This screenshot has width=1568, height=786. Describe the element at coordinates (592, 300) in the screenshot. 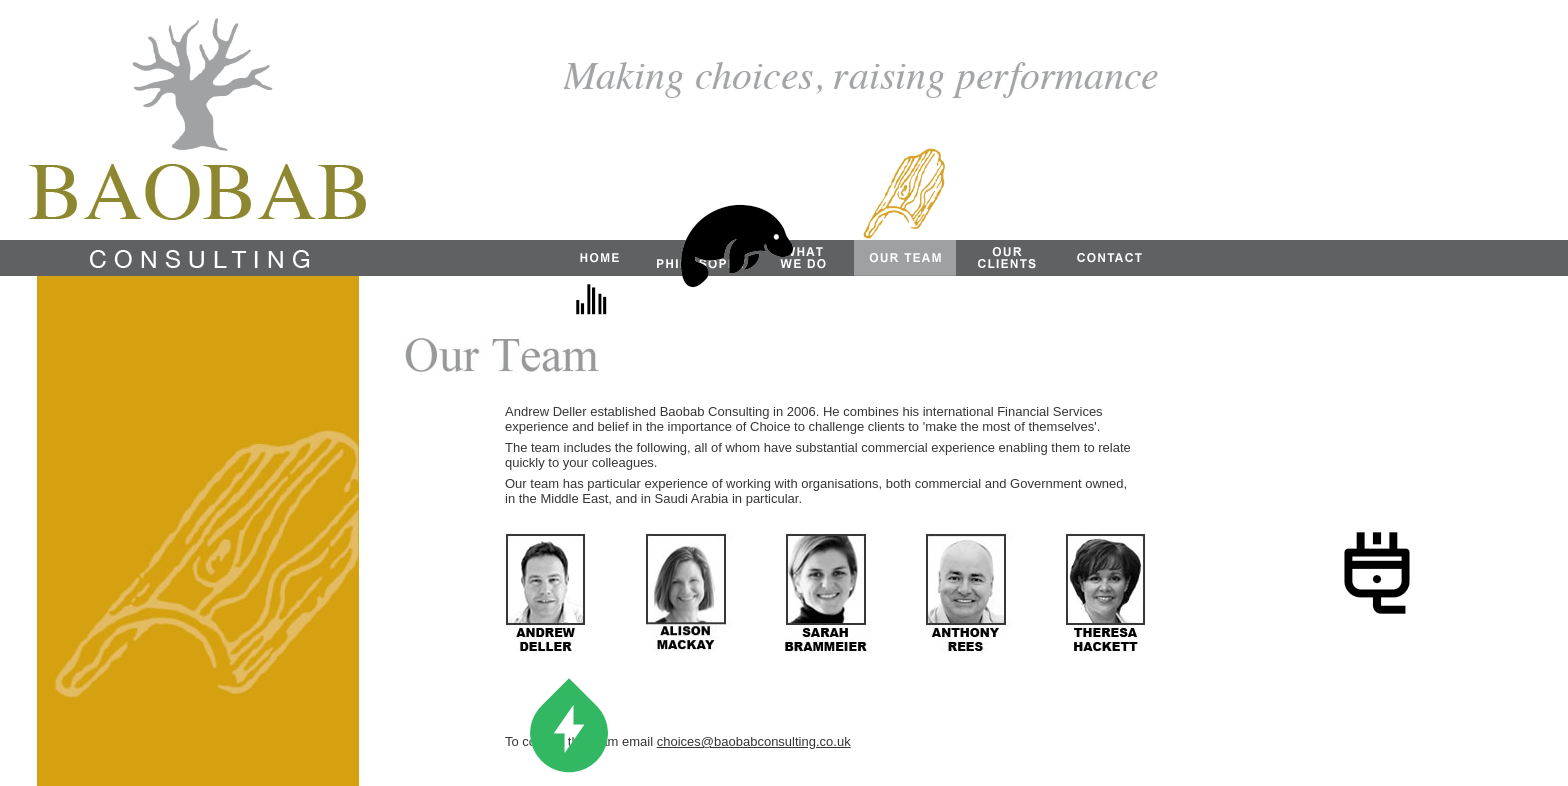

I see `view grouped bar chart data` at that location.